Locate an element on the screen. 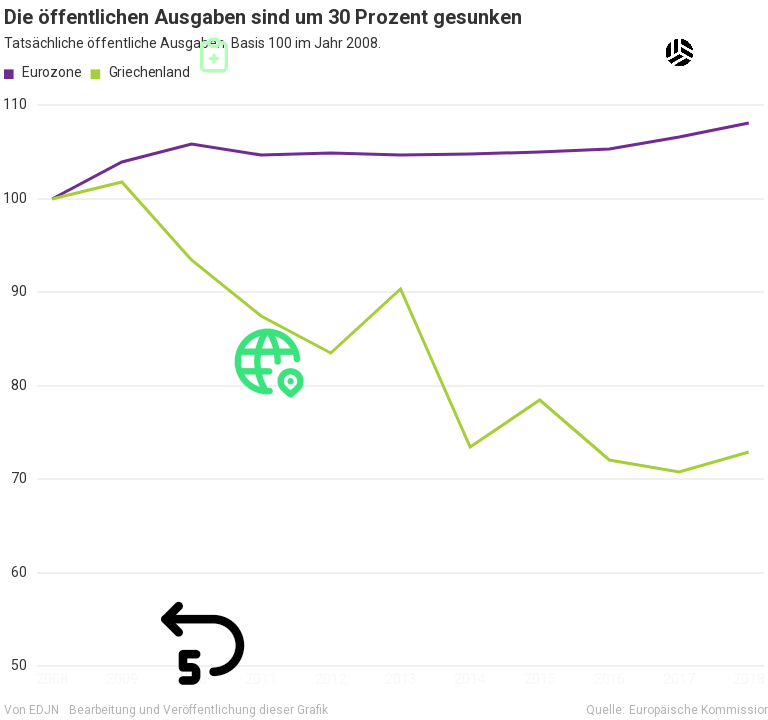  access volleyball or sports content is located at coordinates (679, 52).